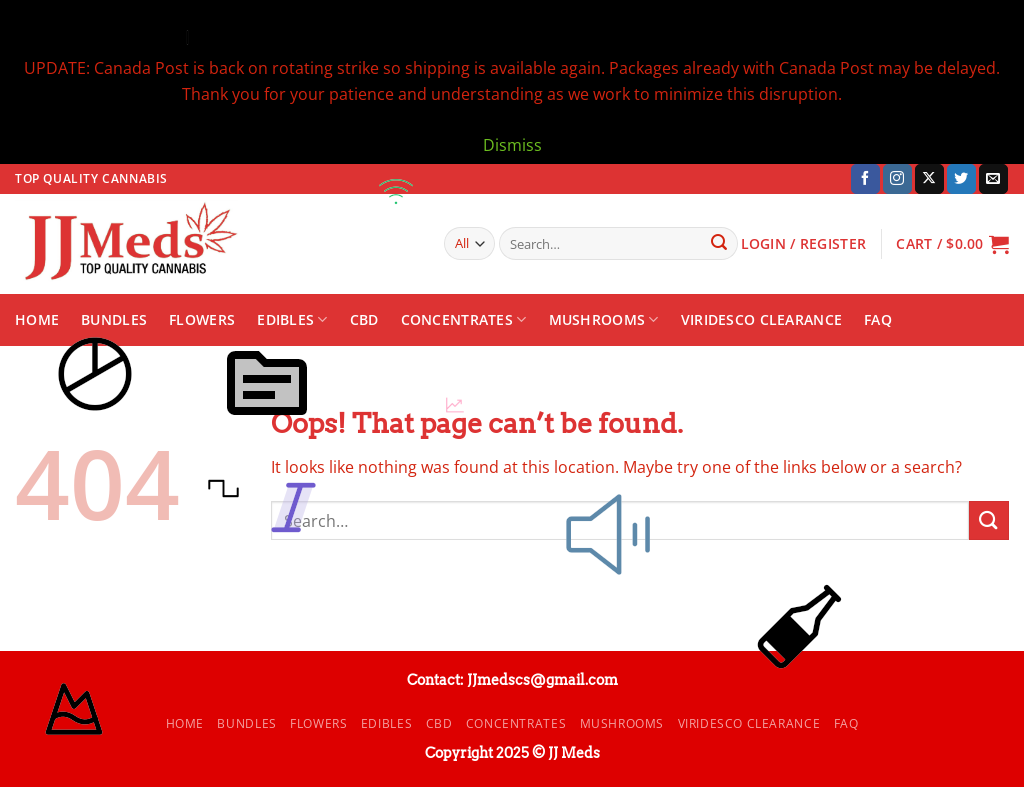 The image size is (1024, 787). Describe the element at coordinates (798, 628) in the screenshot. I see `browse or access beer and beverage options` at that location.